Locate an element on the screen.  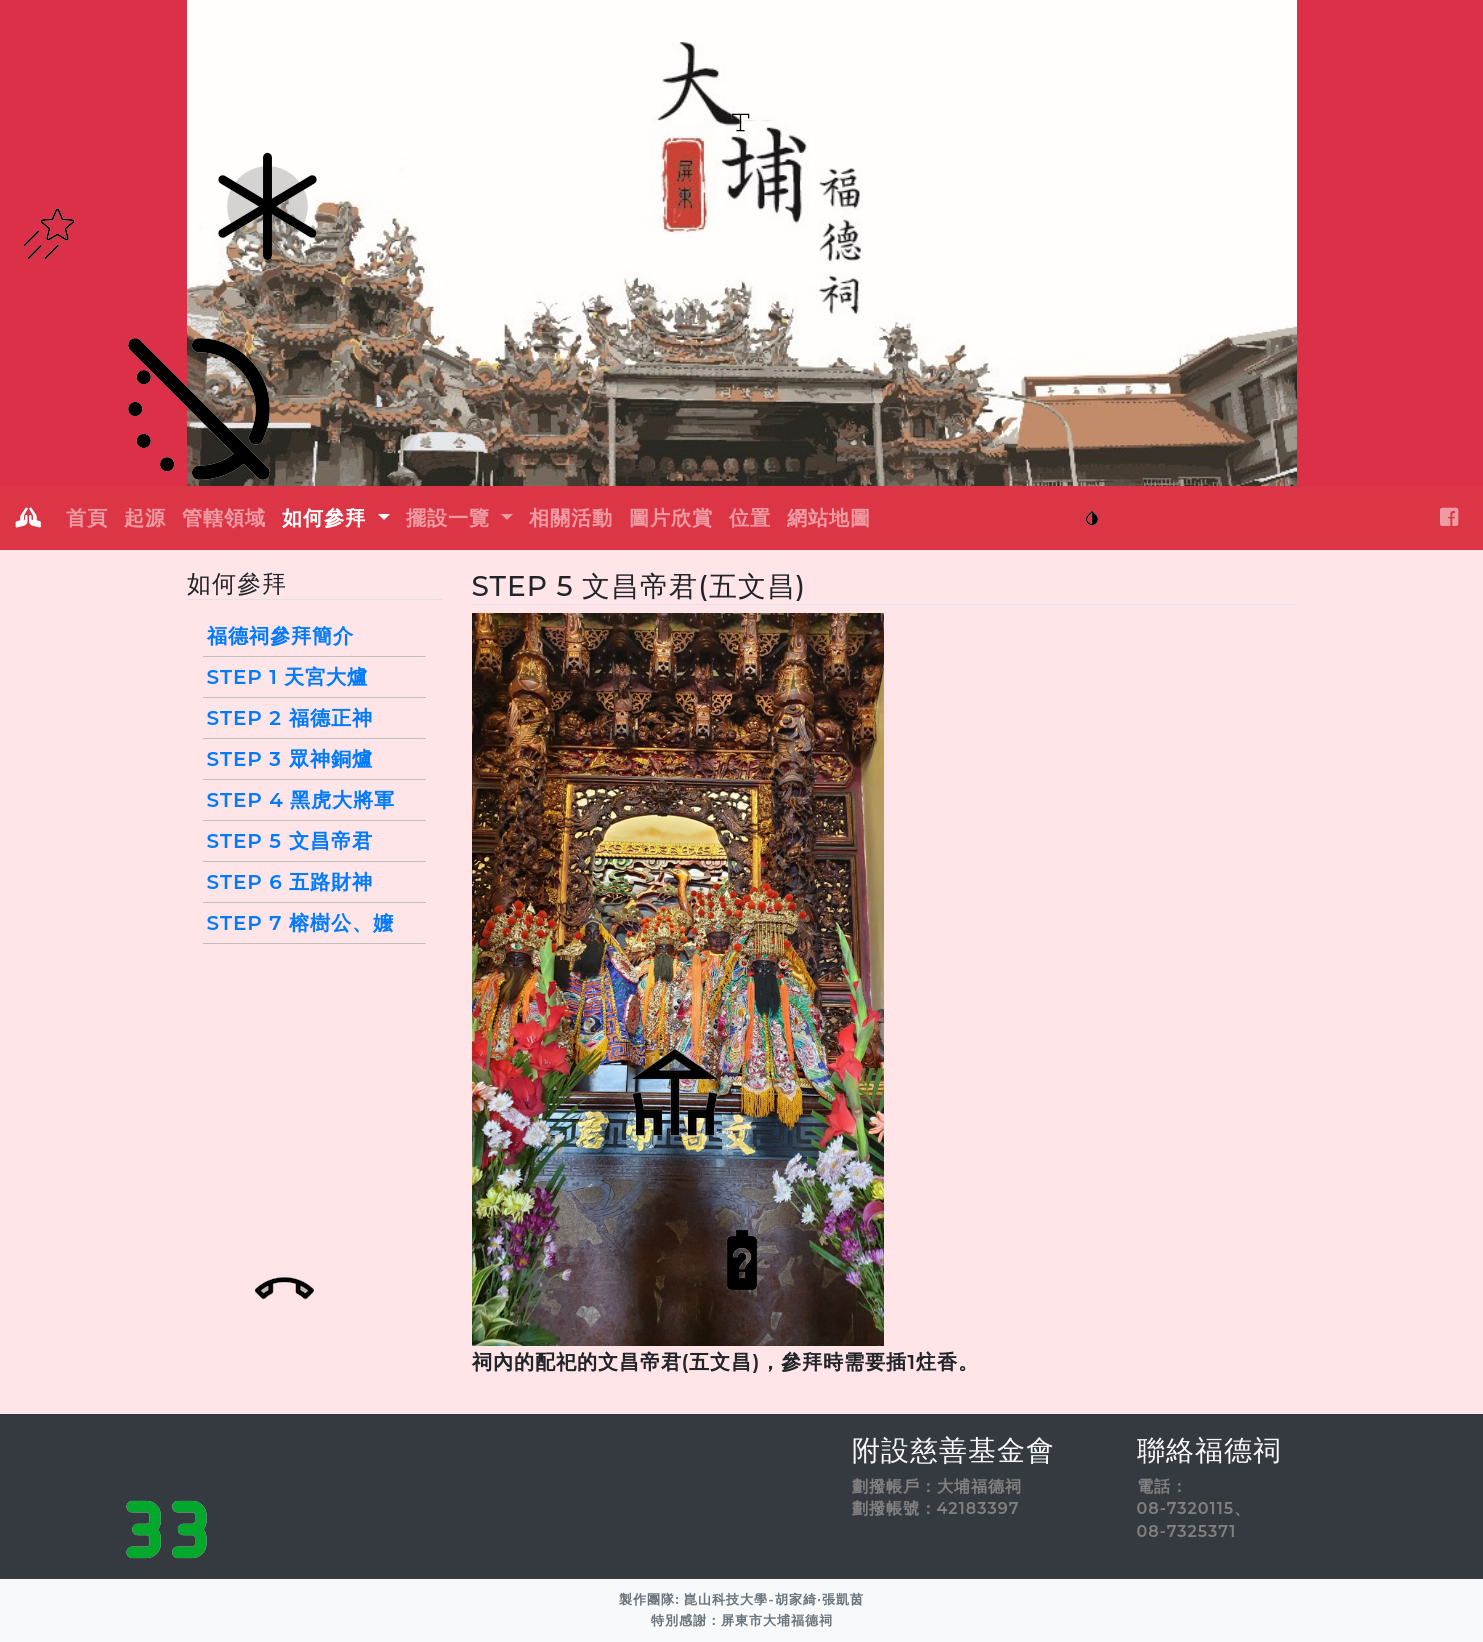
indicates item number 33 in a list or sequence is located at coordinates (166, 1529).